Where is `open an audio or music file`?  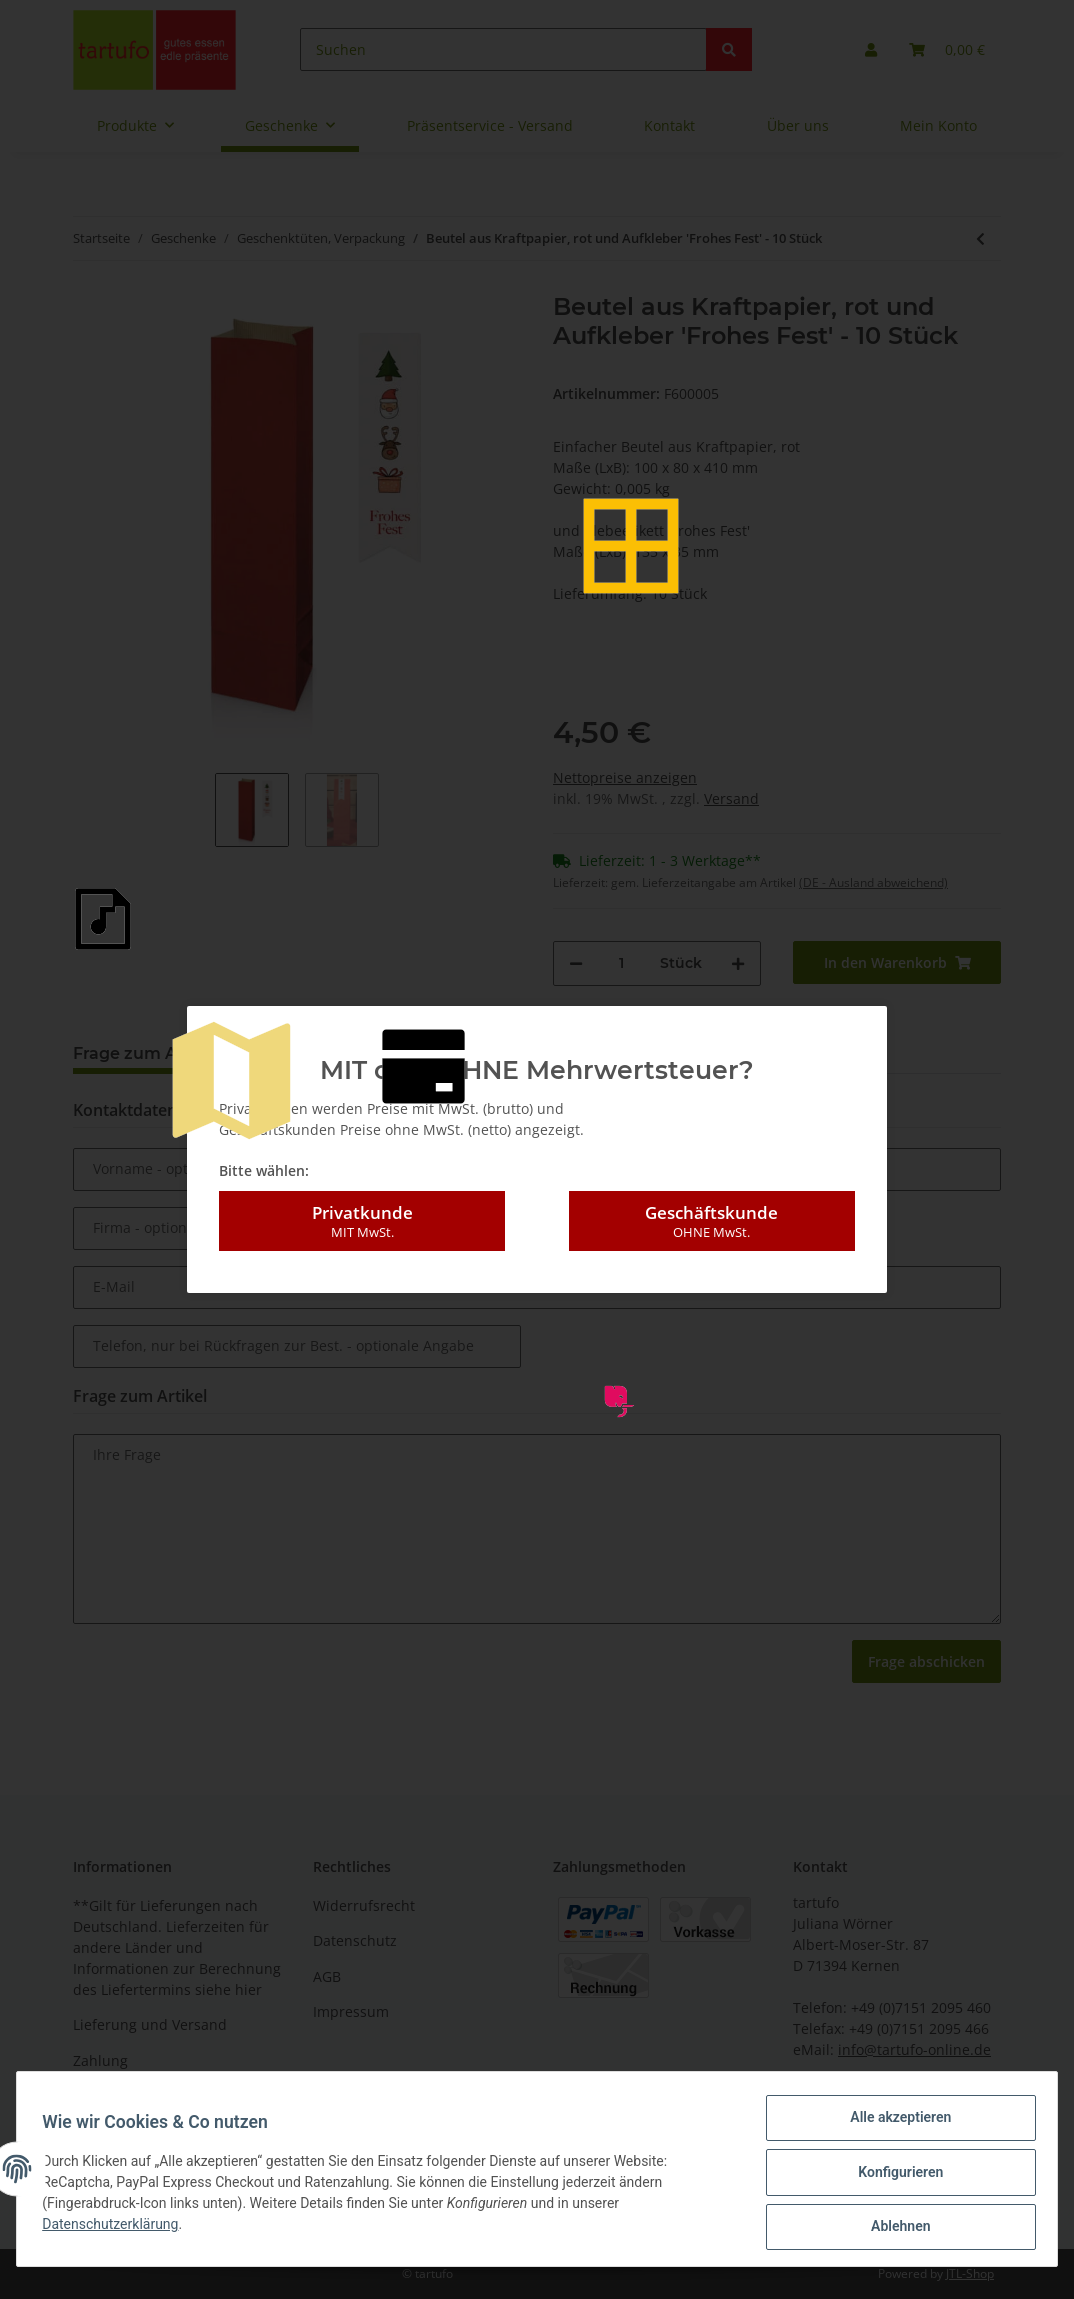 open an audio or music file is located at coordinates (103, 919).